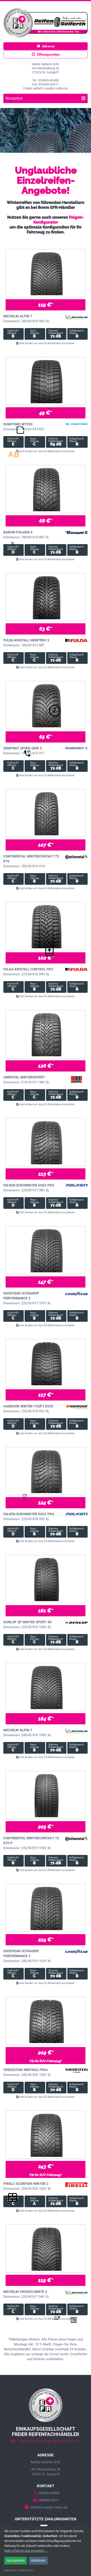 This screenshot has height=2576, width=91. Describe the element at coordinates (27, 753) in the screenshot. I see `make a SIP (internet) phone call` at that location.